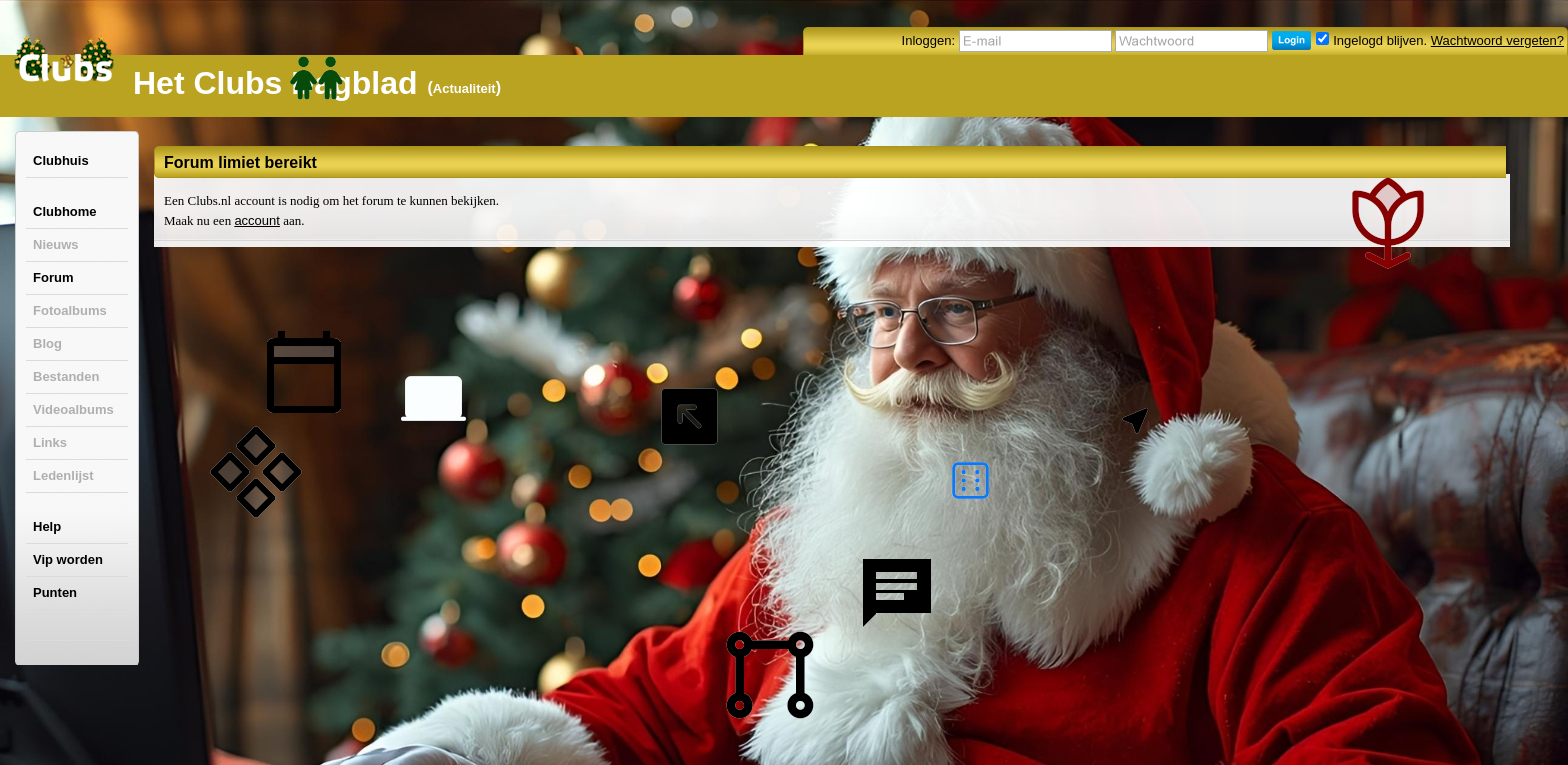 Image resolution: width=1568 pixels, height=765 pixels. What do you see at coordinates (1388, 223) in the screenshot?
I see `access garden or plant care features` at bounding box center [1388, 223].